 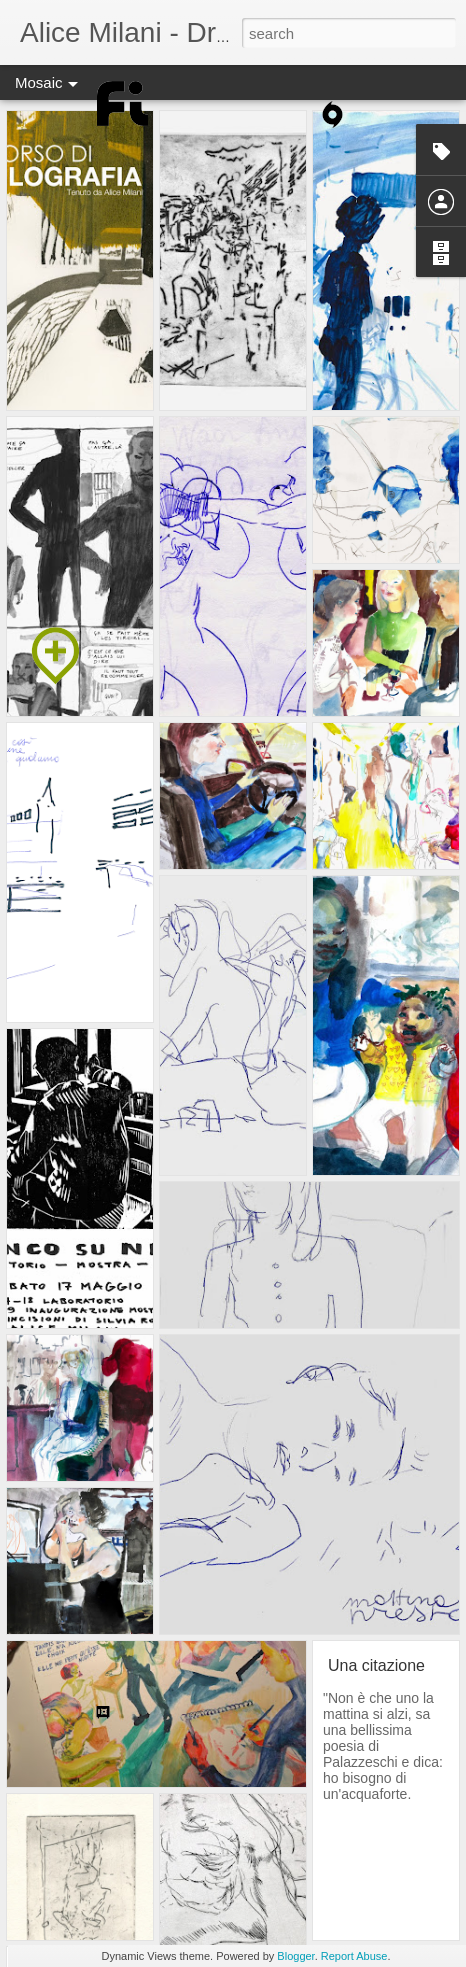 What do you see at coordinates (103, 1712) in the screenshot?
I see `access secure storage or vault` at bounding box center [103, 1712].